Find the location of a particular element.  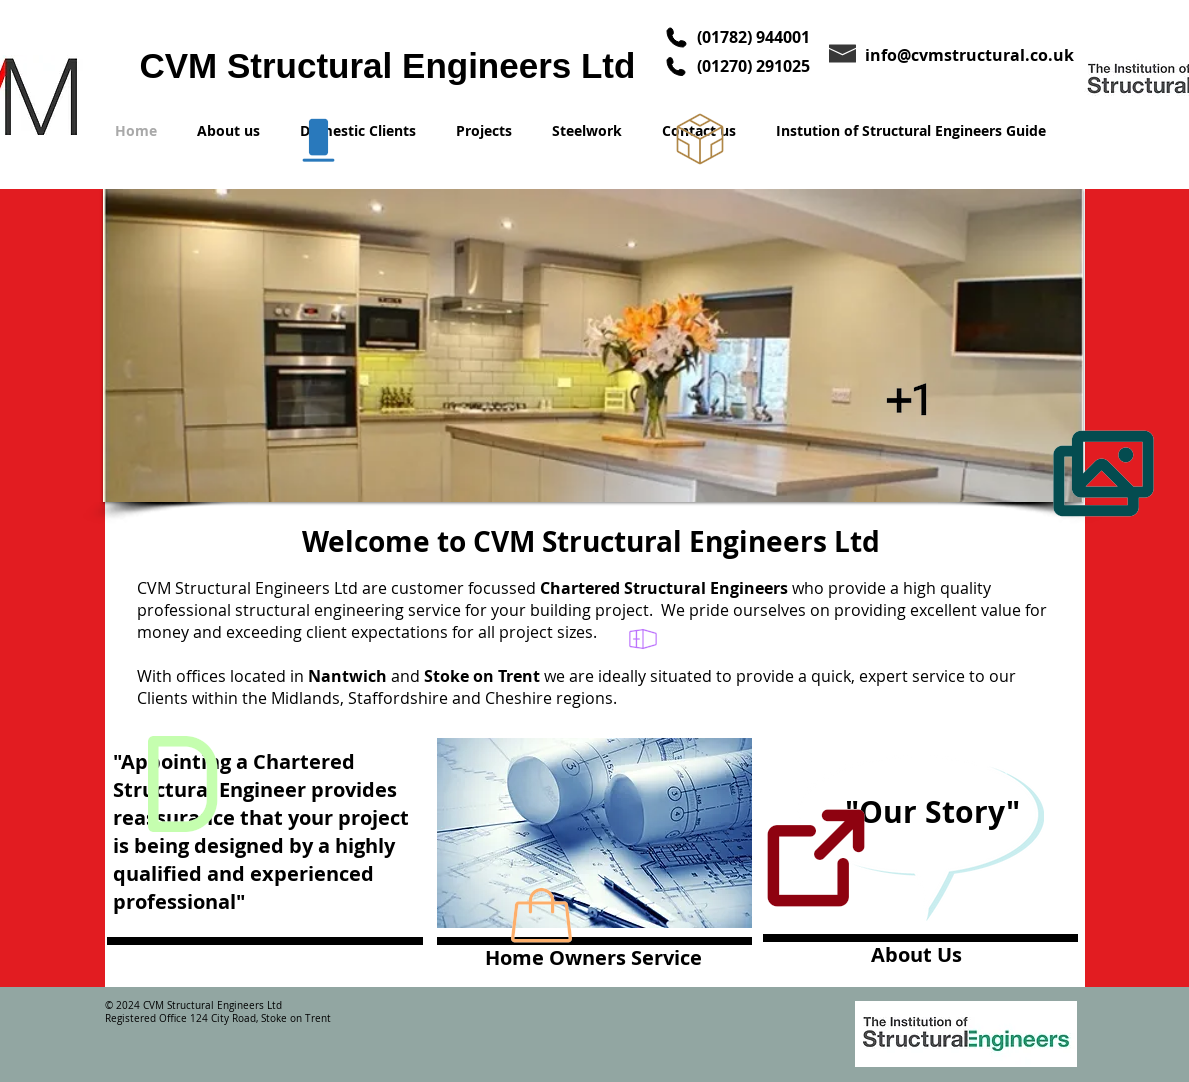

view photo gallery is located at coordinates (1103, 473).